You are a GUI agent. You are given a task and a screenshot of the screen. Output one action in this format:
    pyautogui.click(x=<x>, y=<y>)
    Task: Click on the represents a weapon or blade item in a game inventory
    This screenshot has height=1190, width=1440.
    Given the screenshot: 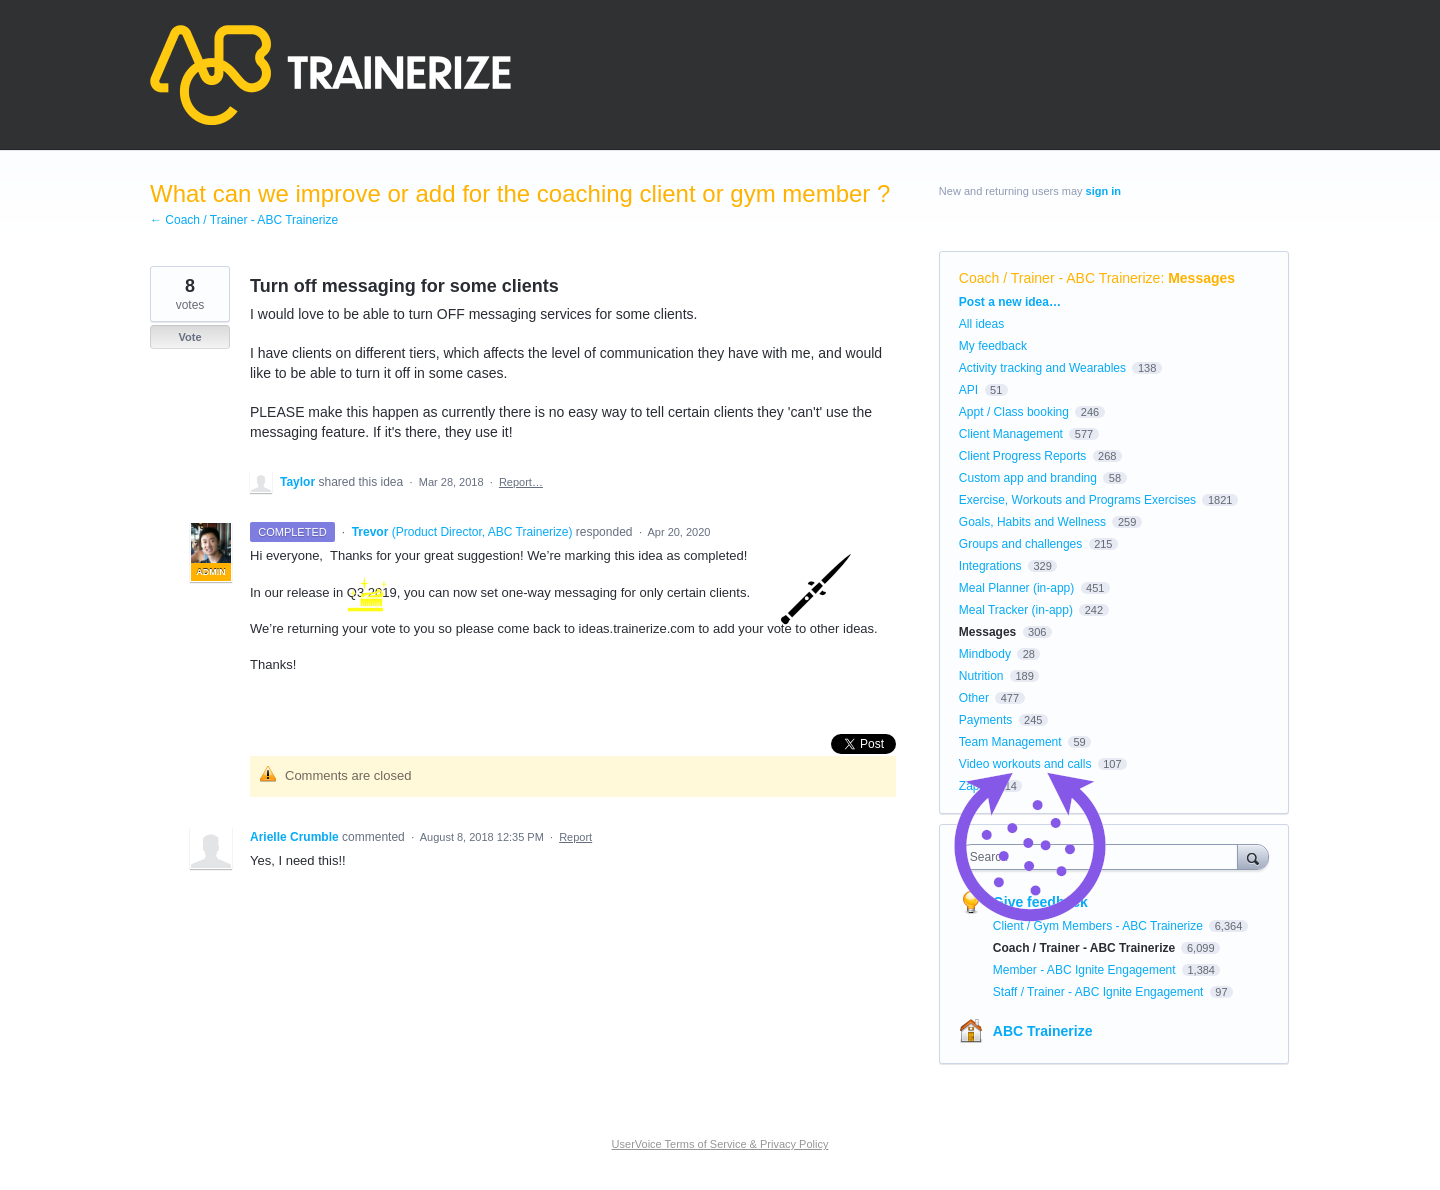 What is the action you would take?
    pyautogui.click(x=816, y=589)
    